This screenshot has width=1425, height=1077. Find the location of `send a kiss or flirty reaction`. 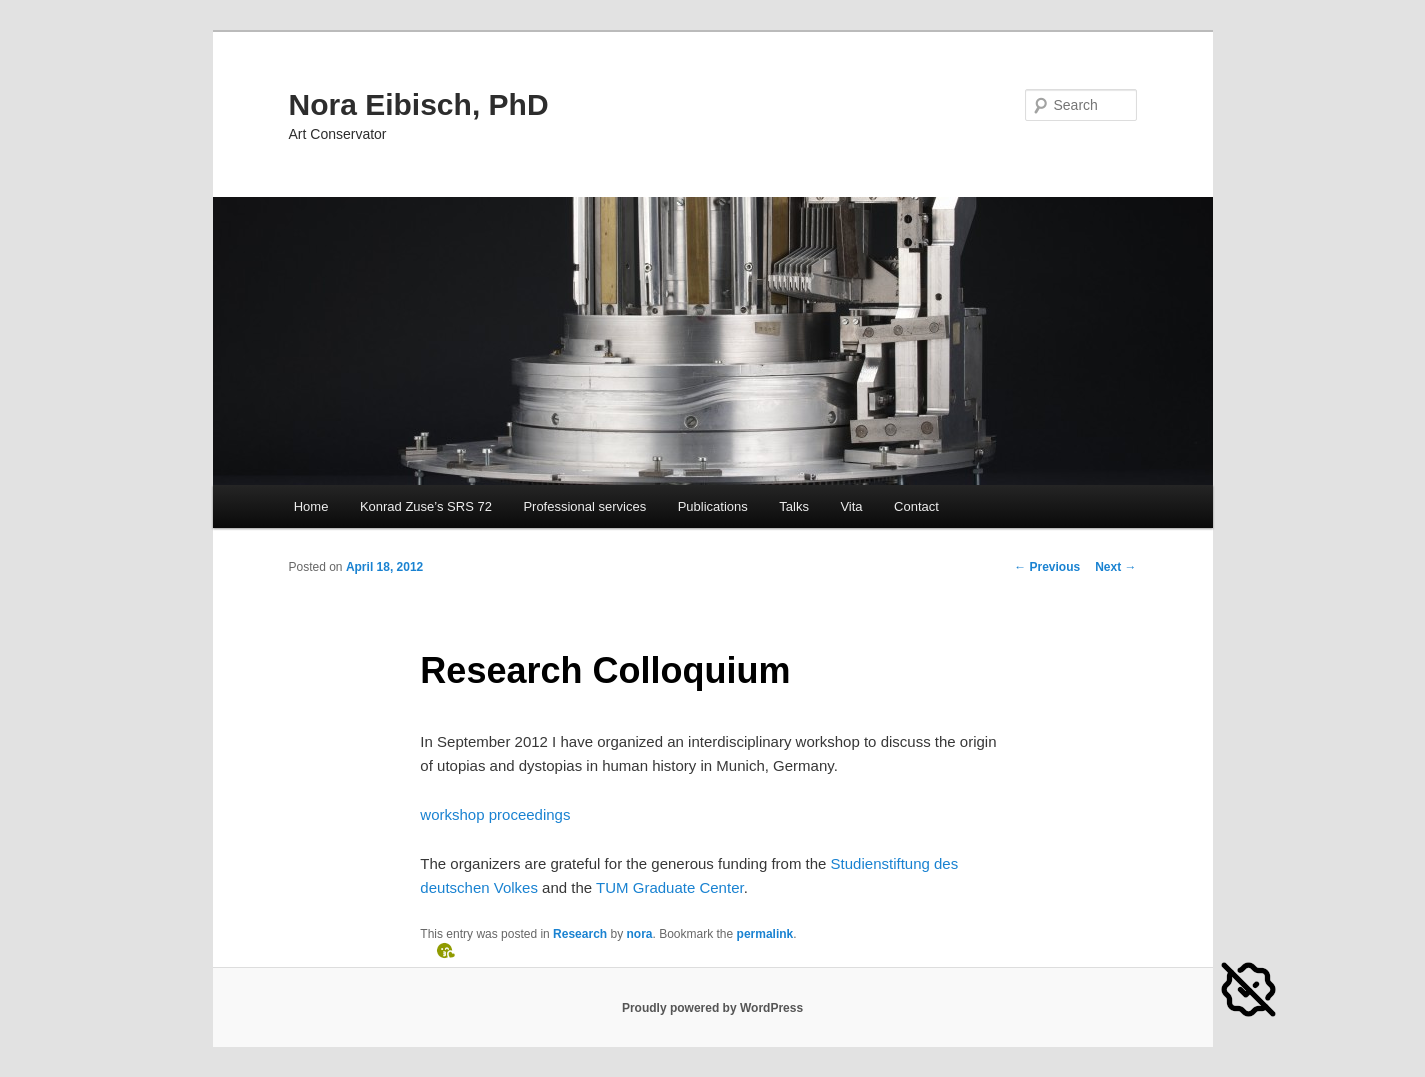

send a kiss or flirty reaction is located at coordinates (445, 950).